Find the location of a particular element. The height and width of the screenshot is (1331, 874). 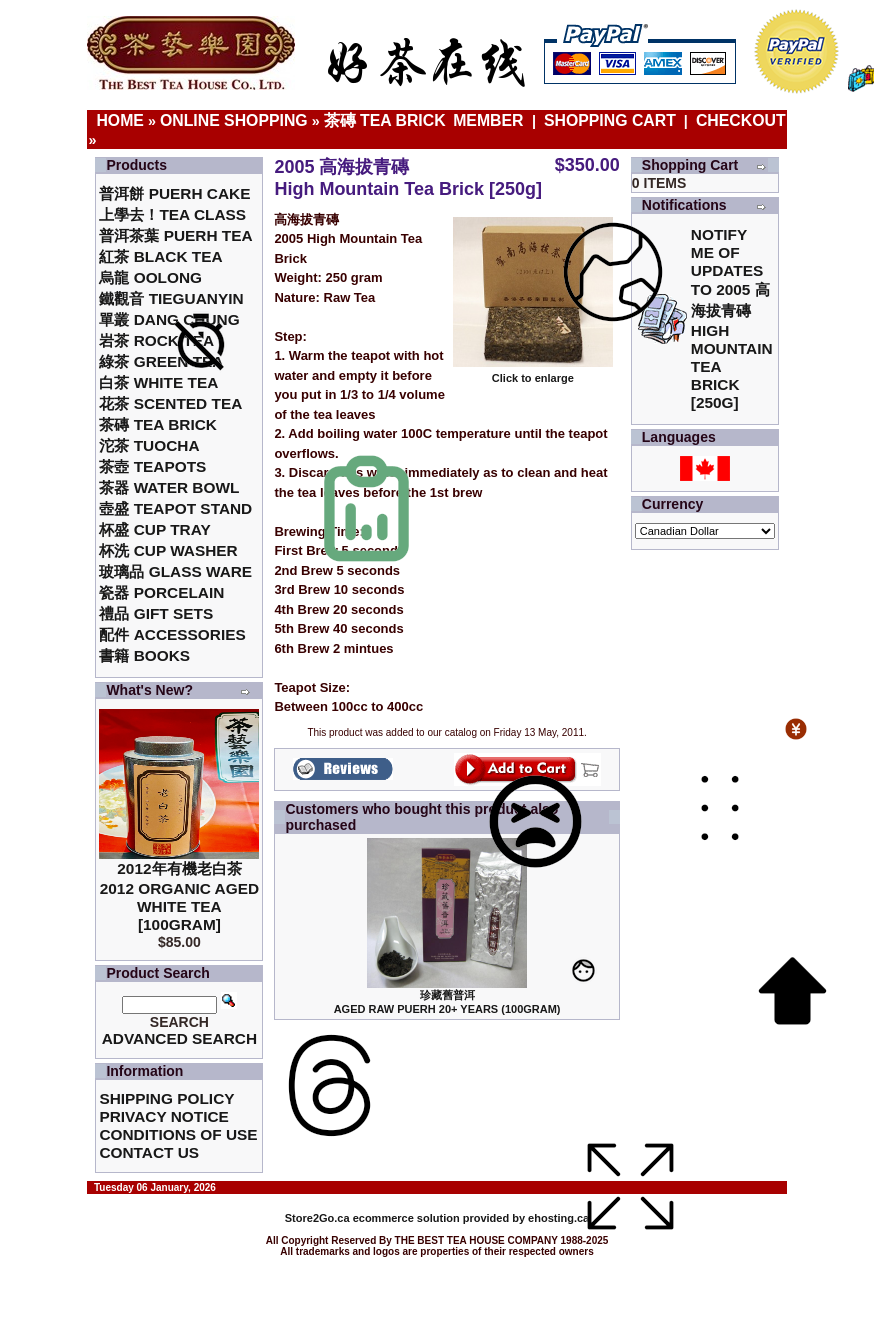

disable or cancel timer is located at coordinates (201, 342).